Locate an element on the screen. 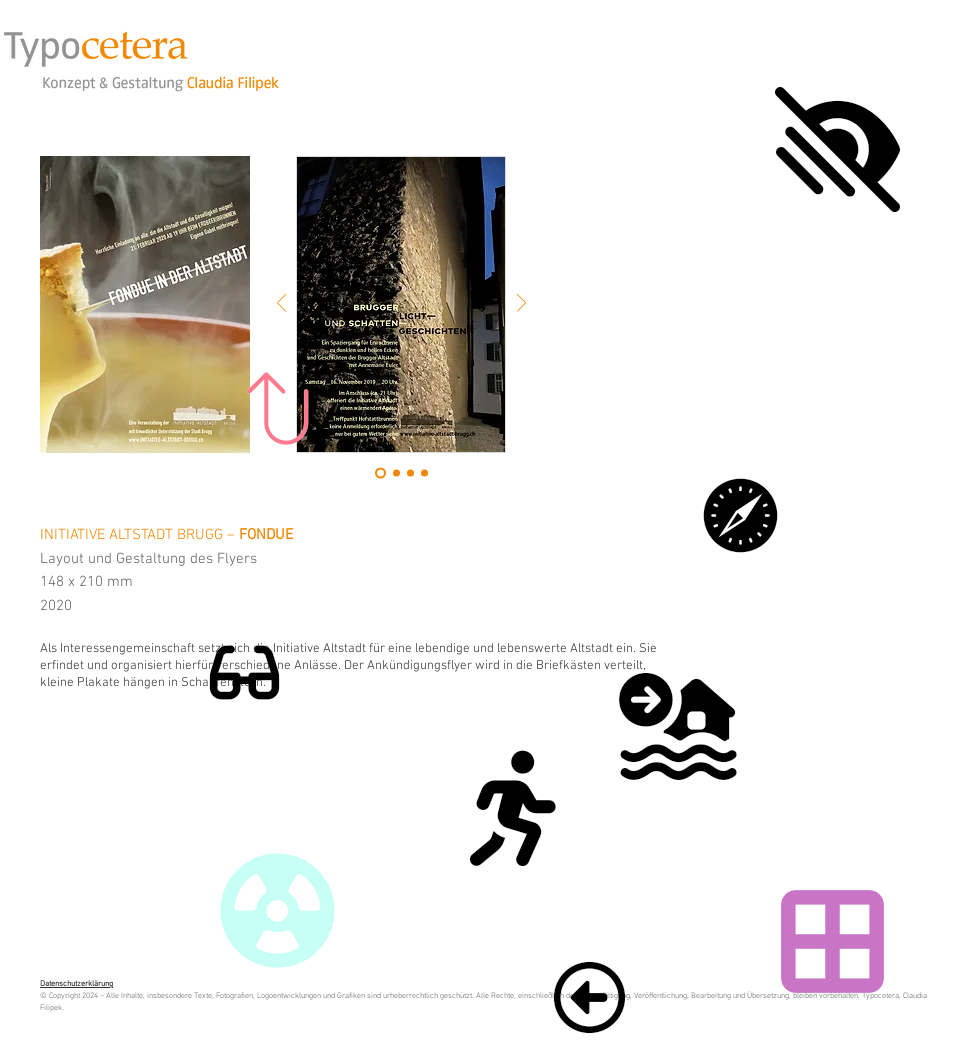  switch to grid view is located at coordinates (832, 941).